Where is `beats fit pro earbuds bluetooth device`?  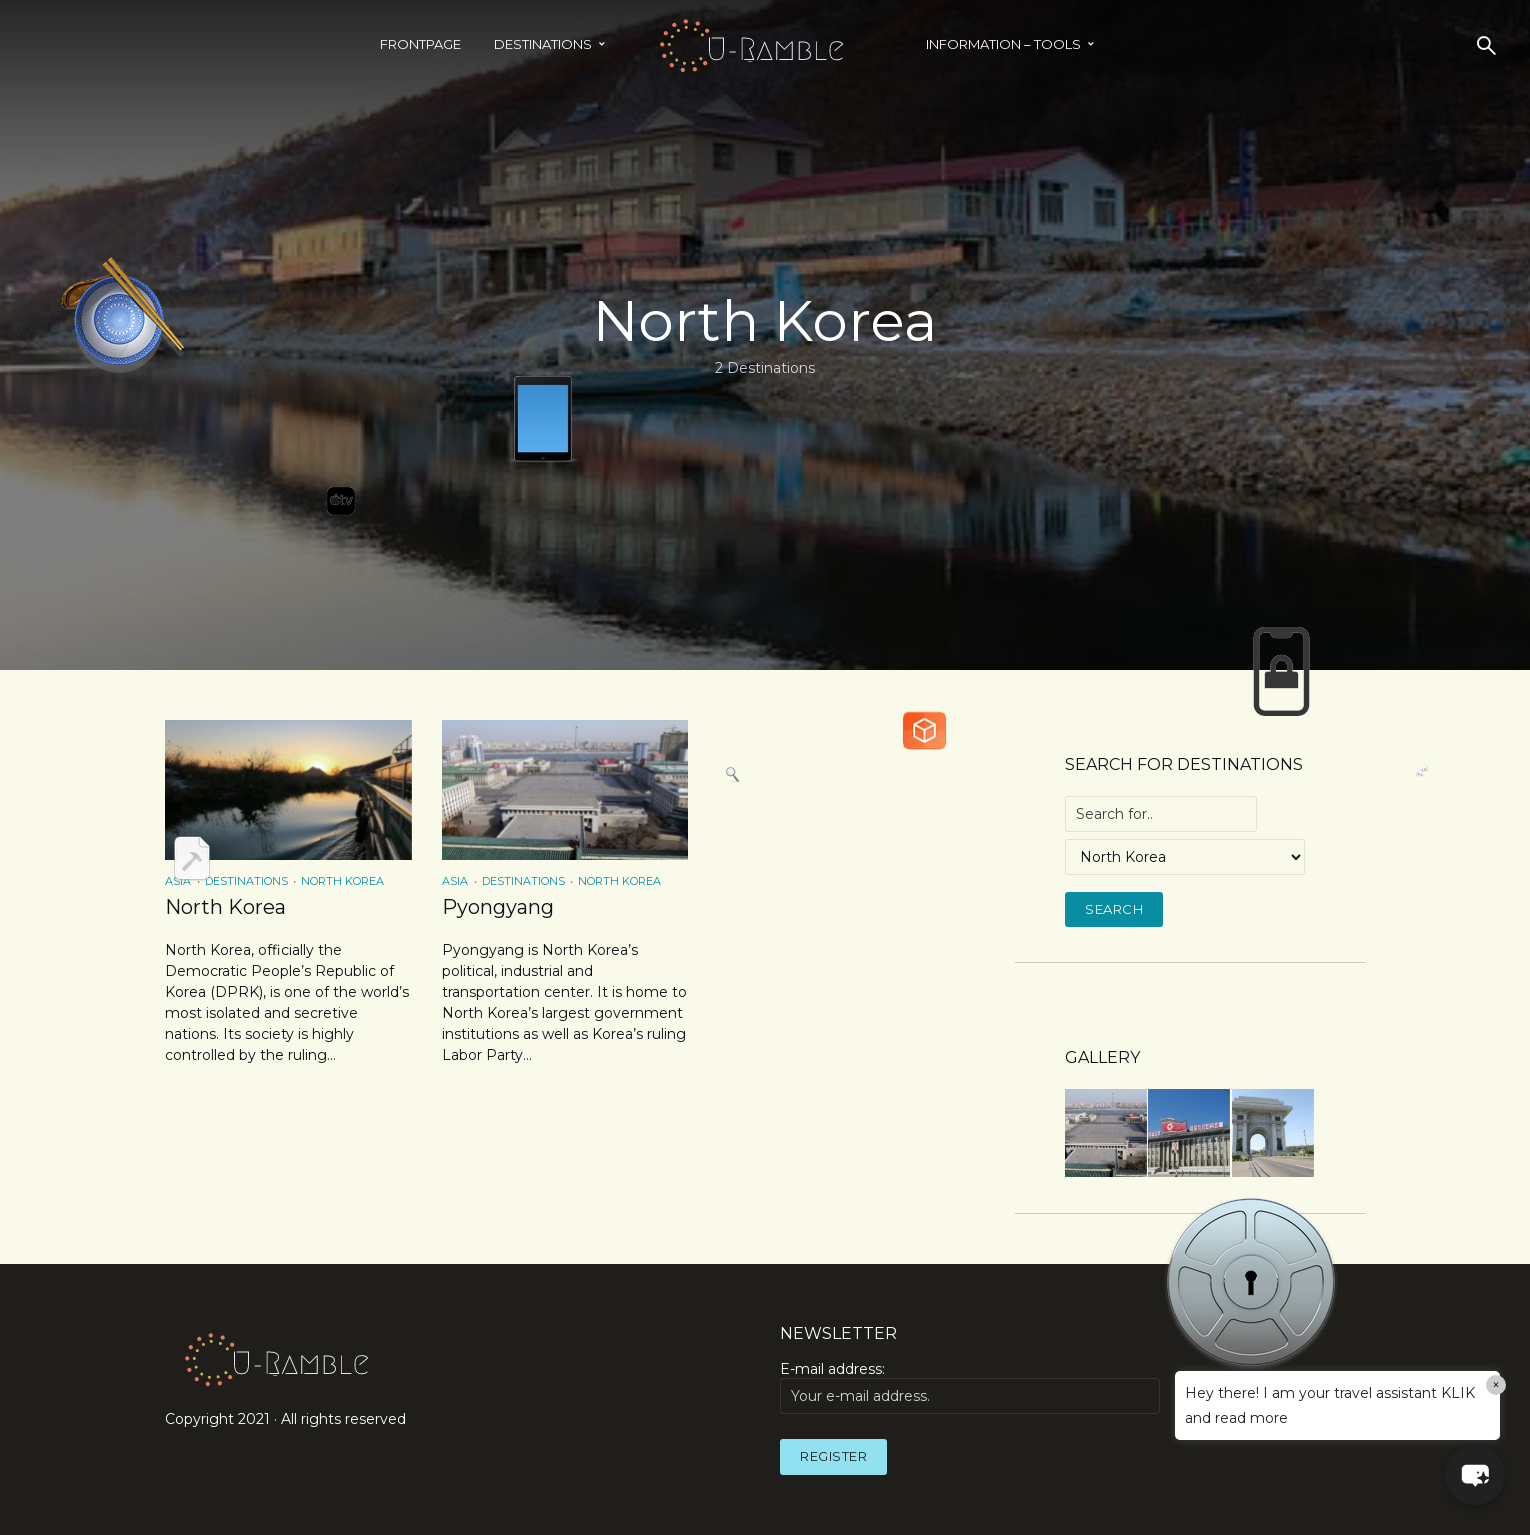
beats fit pro earbuds bluetooth device is located at coordinates (1422, 770).